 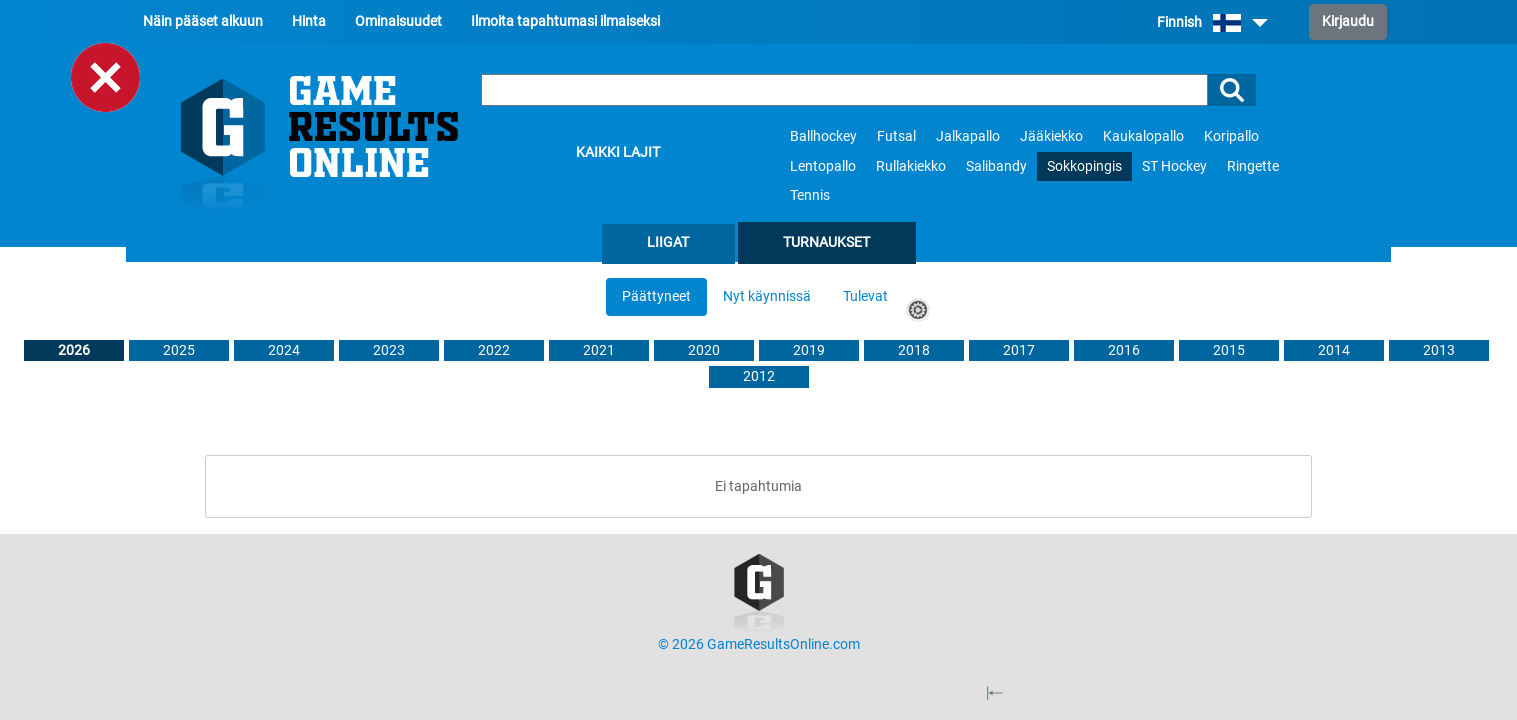 I want to click on close the current window, so click(x=105, y=77).